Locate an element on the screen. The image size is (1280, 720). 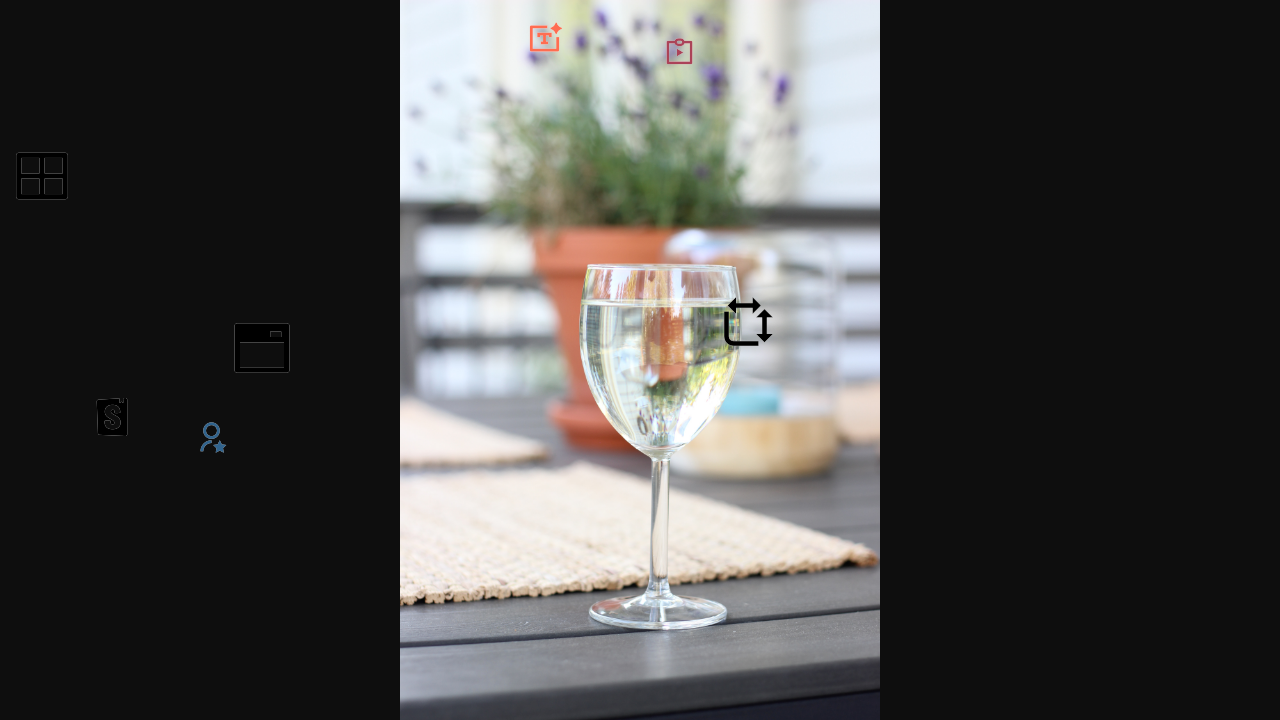
generate text using AI is located at coordinates (544, 38).